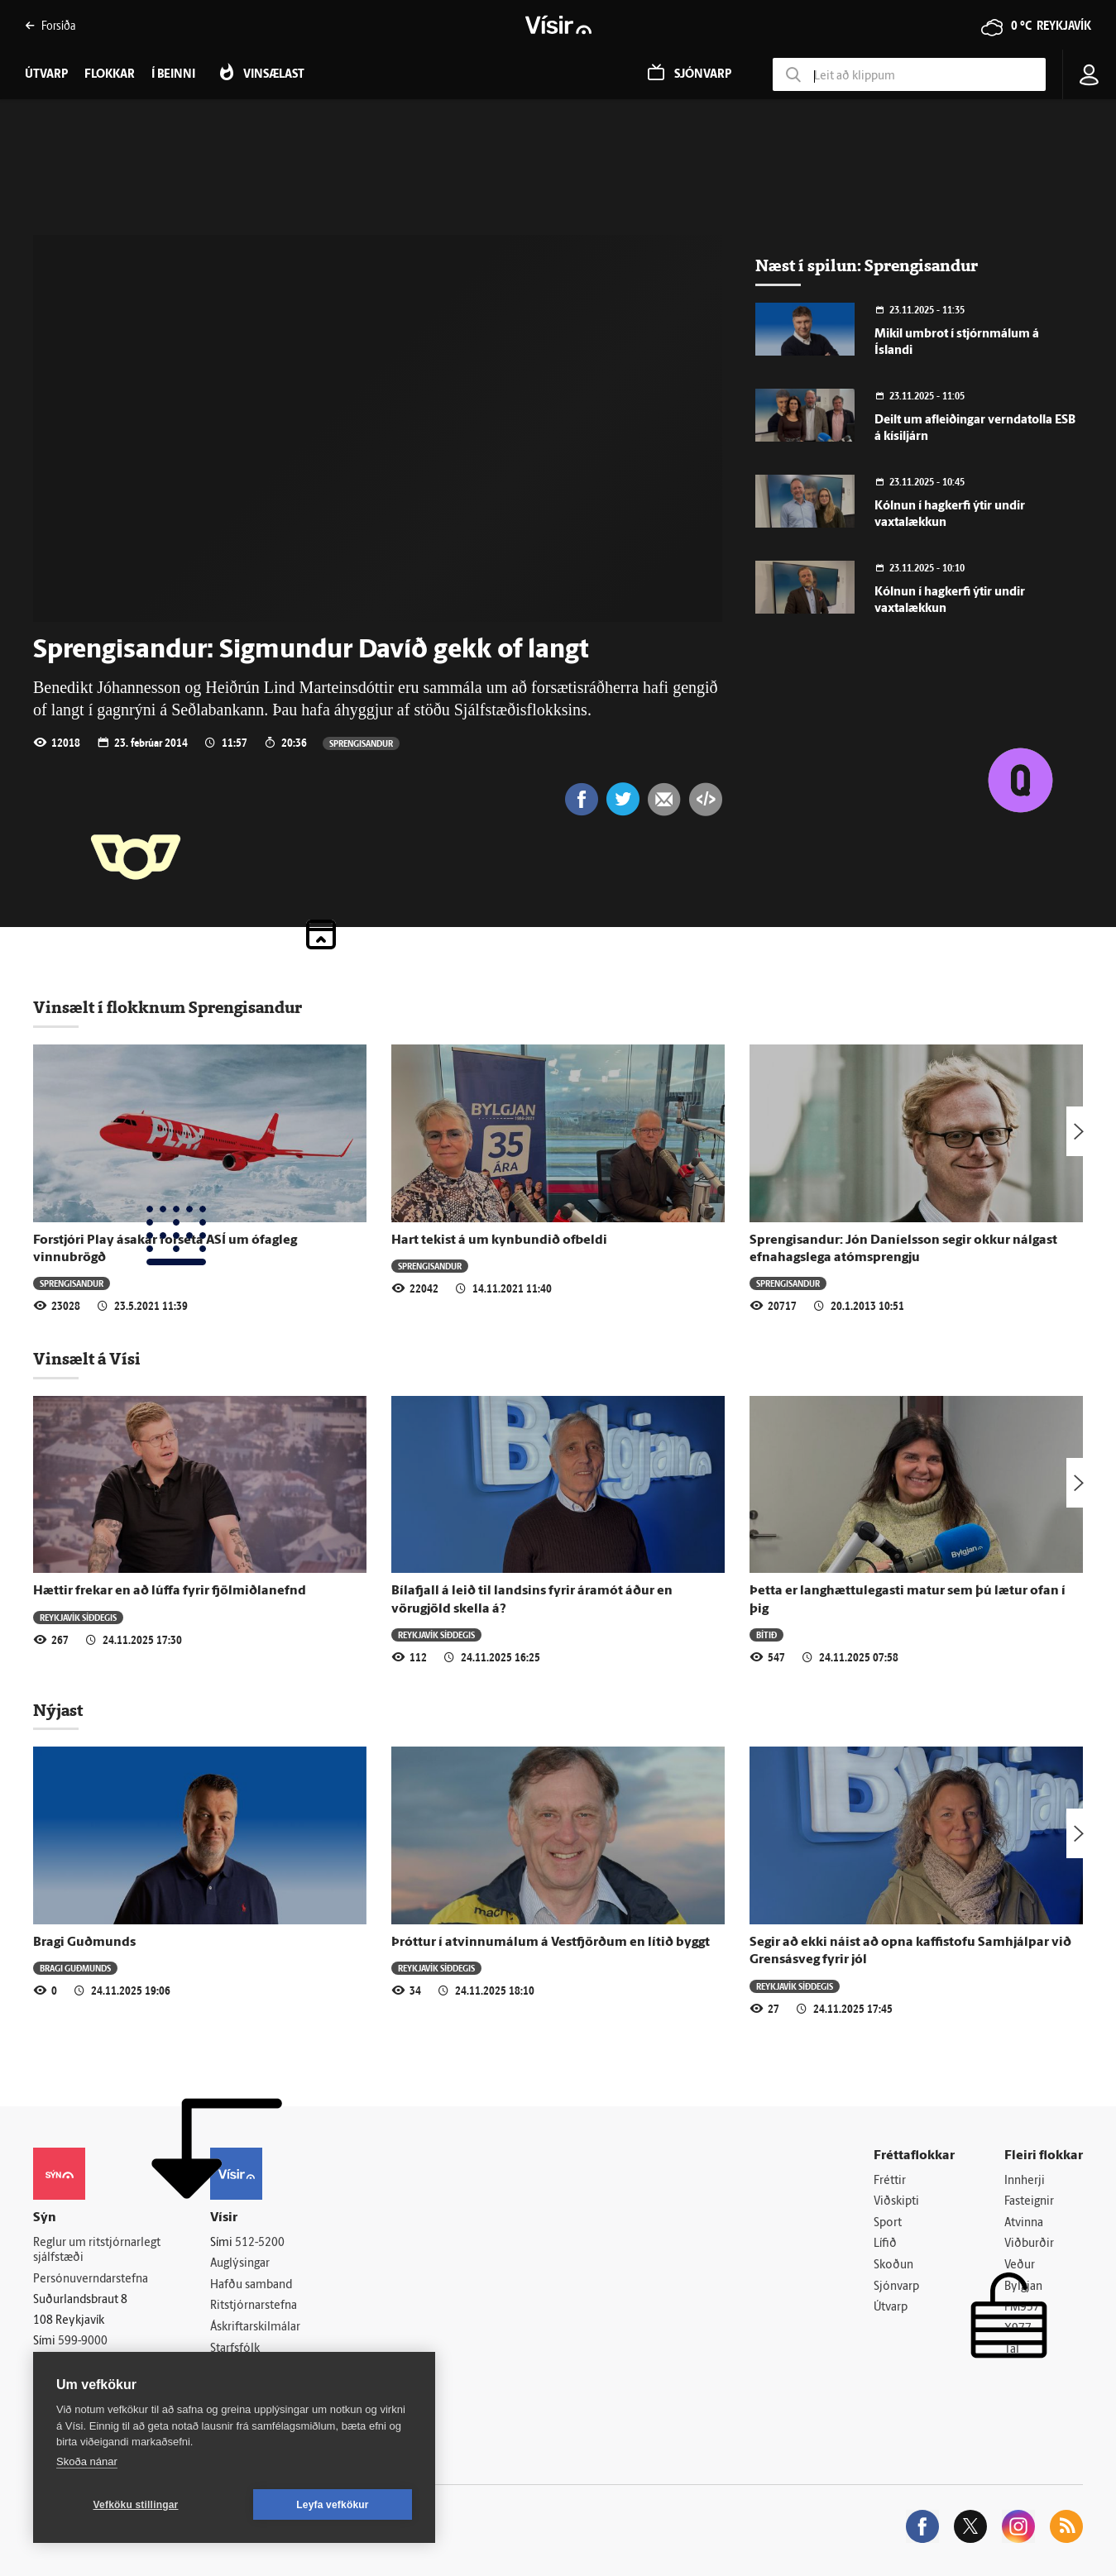 Image resolution: width=1116 pixels, height=2576 pixels. I want to click on unlocked or unsecured state, so click(1008, 2320).